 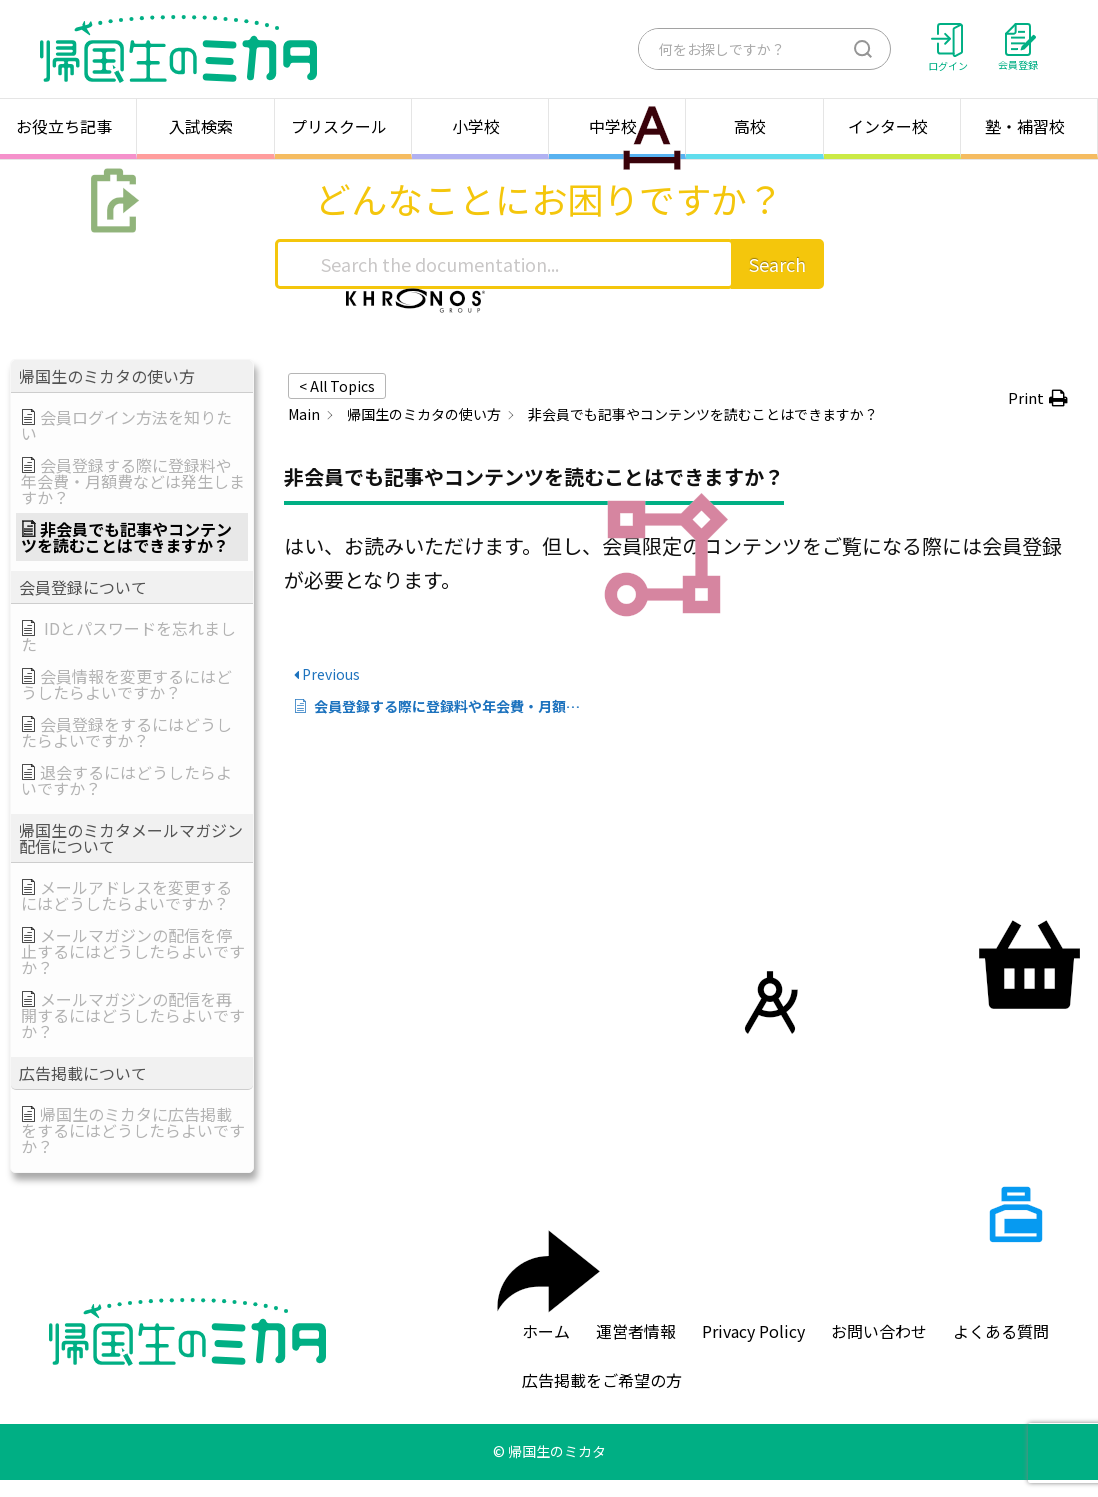 I want to click on access drawing compass tool, so click(x=770, y=1002).